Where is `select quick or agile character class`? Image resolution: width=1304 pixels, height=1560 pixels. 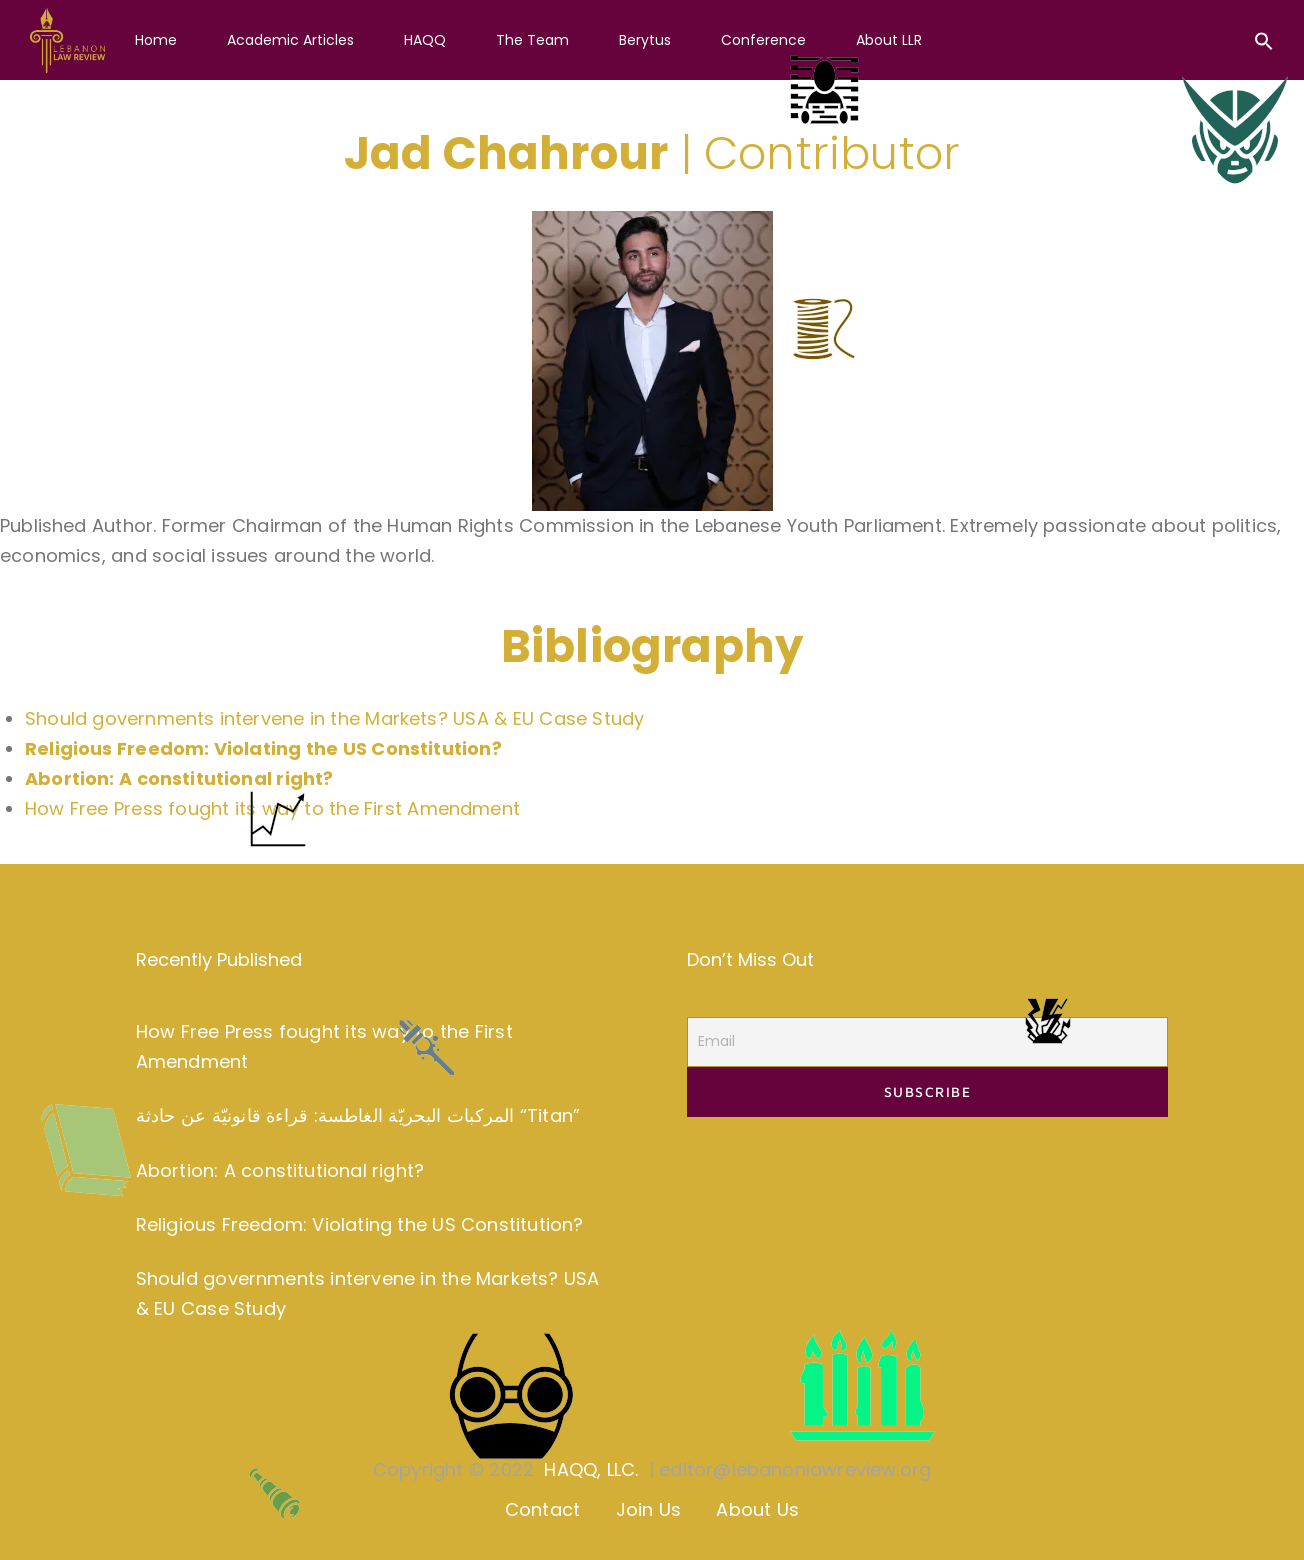 select quick or agile character class is located at coordinates (1235, 130).